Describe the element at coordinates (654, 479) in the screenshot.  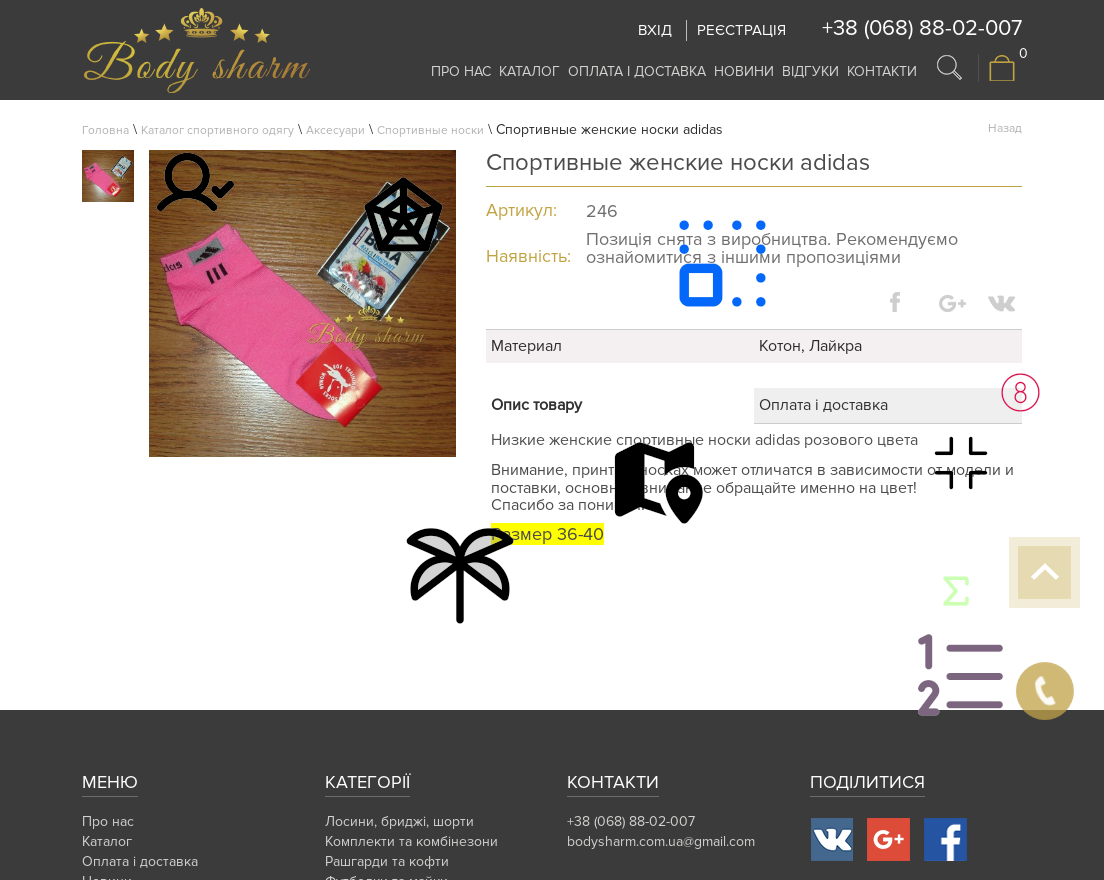
I see `view location on map` at that location.